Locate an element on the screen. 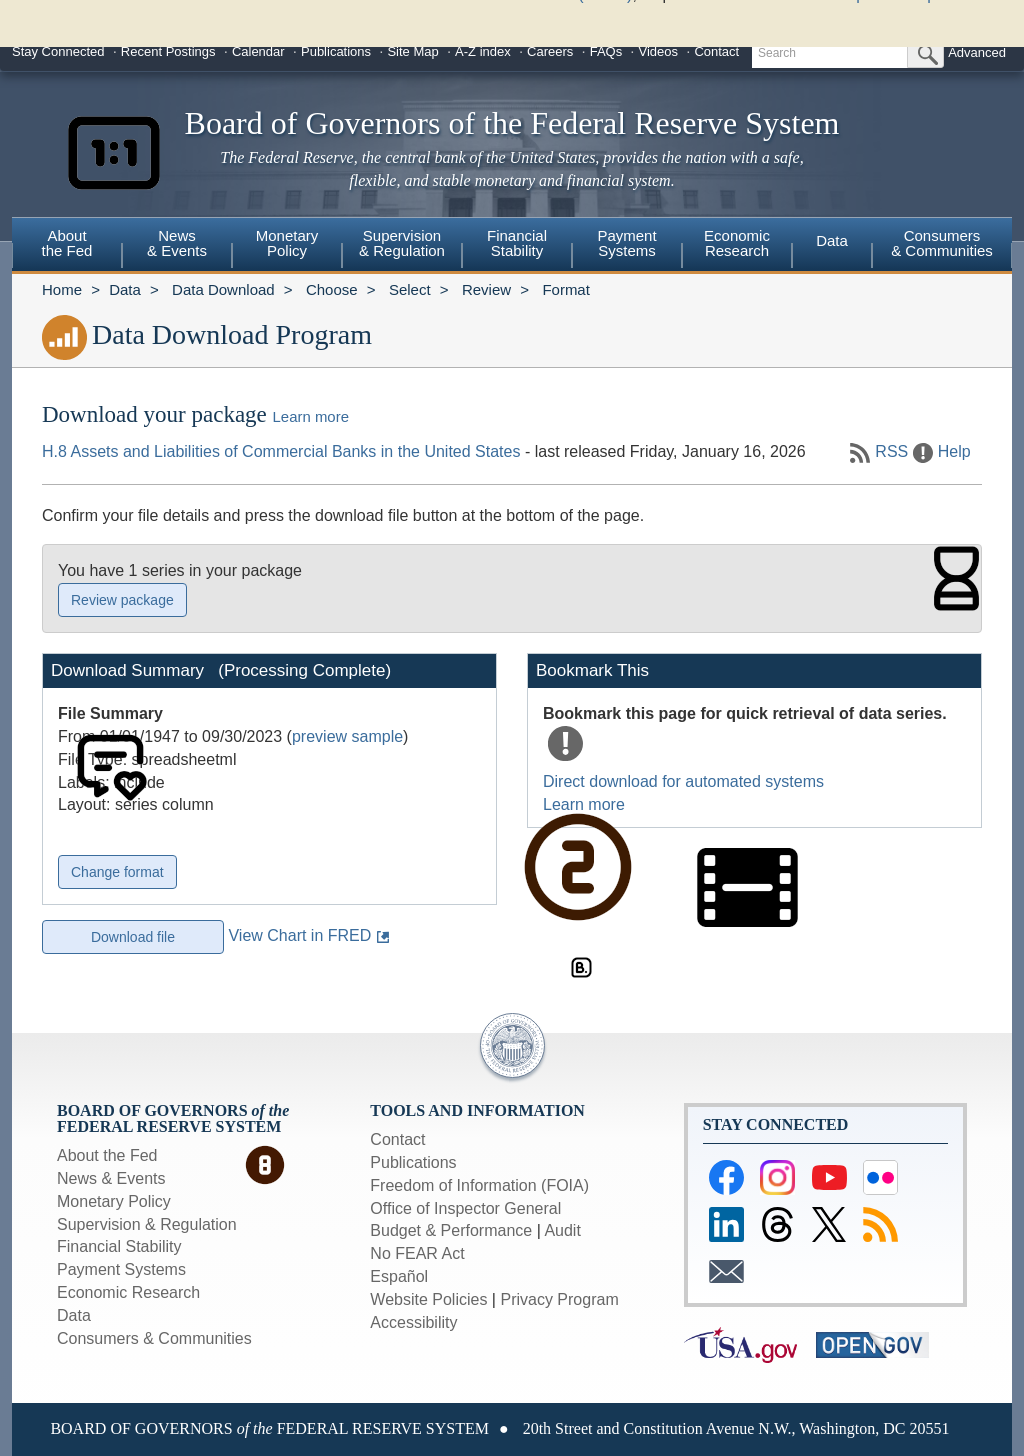 This screenshot has height=1456, width=1024. indicates step 8 in a multi-step process is located at coordinates (265, 1165).